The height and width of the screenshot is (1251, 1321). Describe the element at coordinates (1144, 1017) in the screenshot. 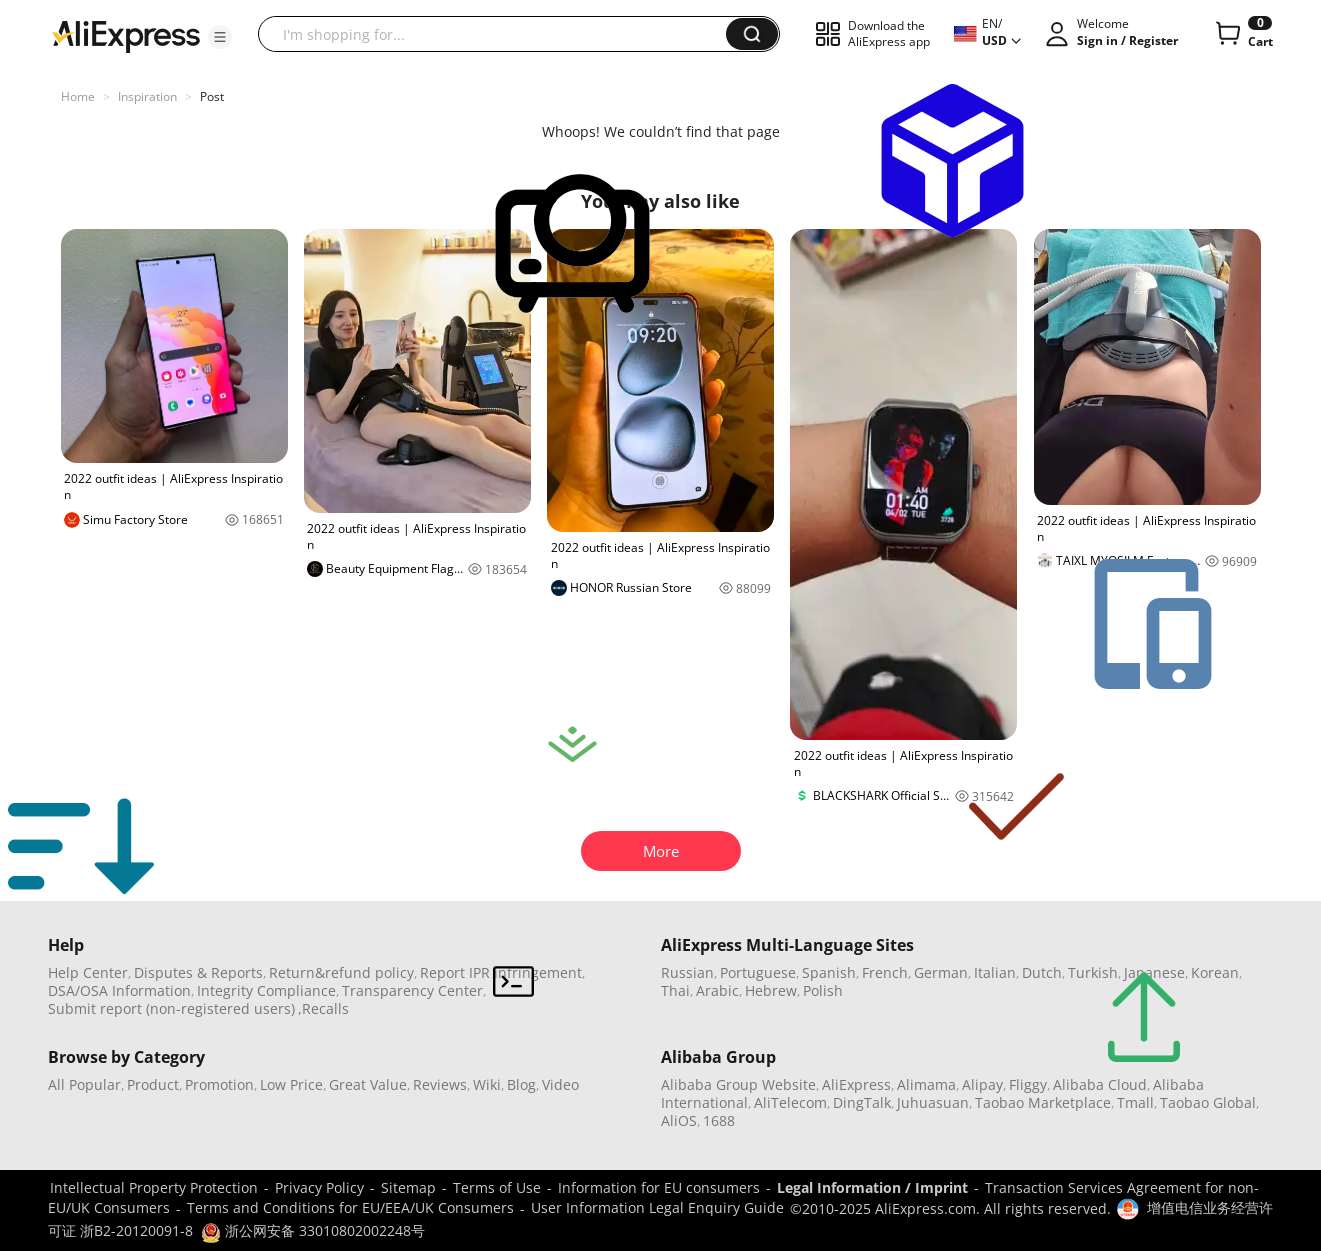

I see `upload a file or document` at that location.